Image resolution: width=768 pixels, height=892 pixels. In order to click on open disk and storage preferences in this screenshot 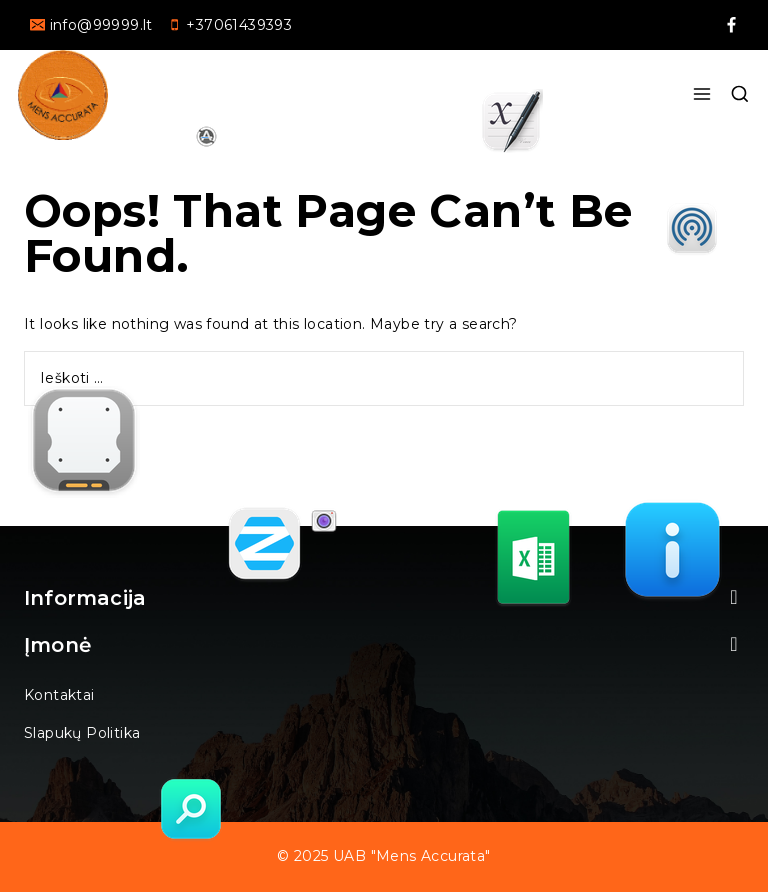, I will do `click(84, 442)`.